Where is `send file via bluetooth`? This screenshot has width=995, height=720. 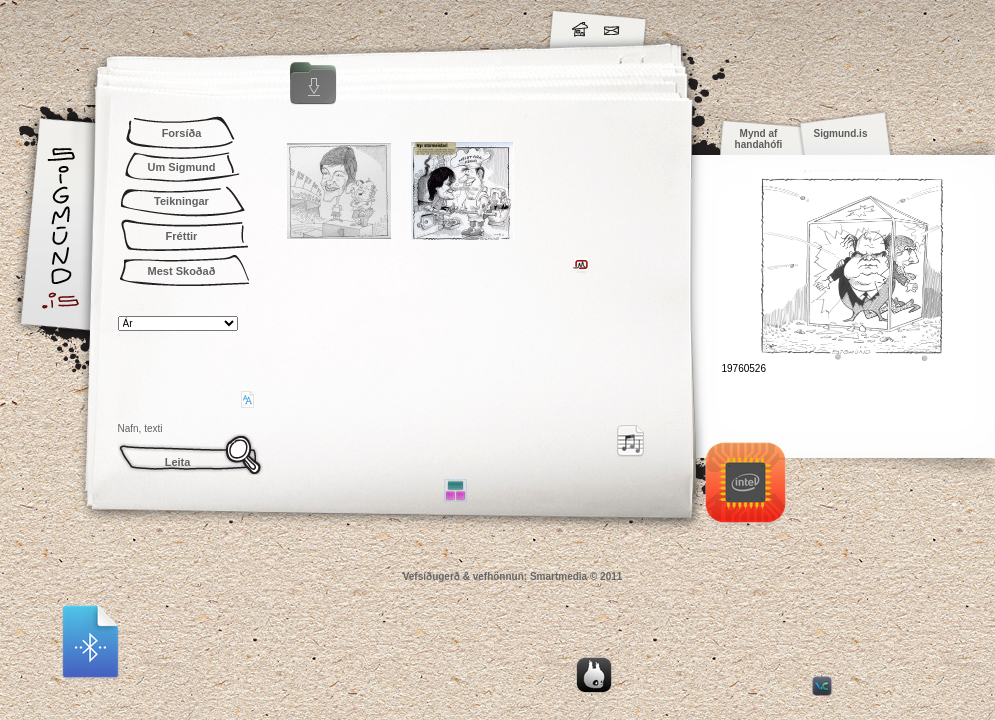
send file via bluetooth is located at coordinates (90, 641).